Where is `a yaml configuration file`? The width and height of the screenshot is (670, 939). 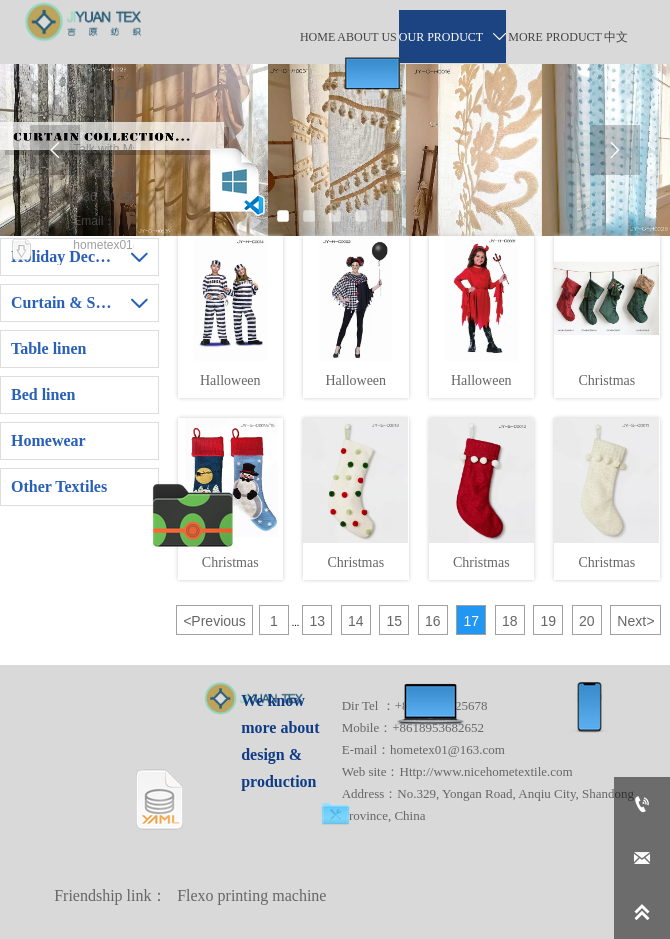 a yaml configuration file is located at coordinates (159, 799).